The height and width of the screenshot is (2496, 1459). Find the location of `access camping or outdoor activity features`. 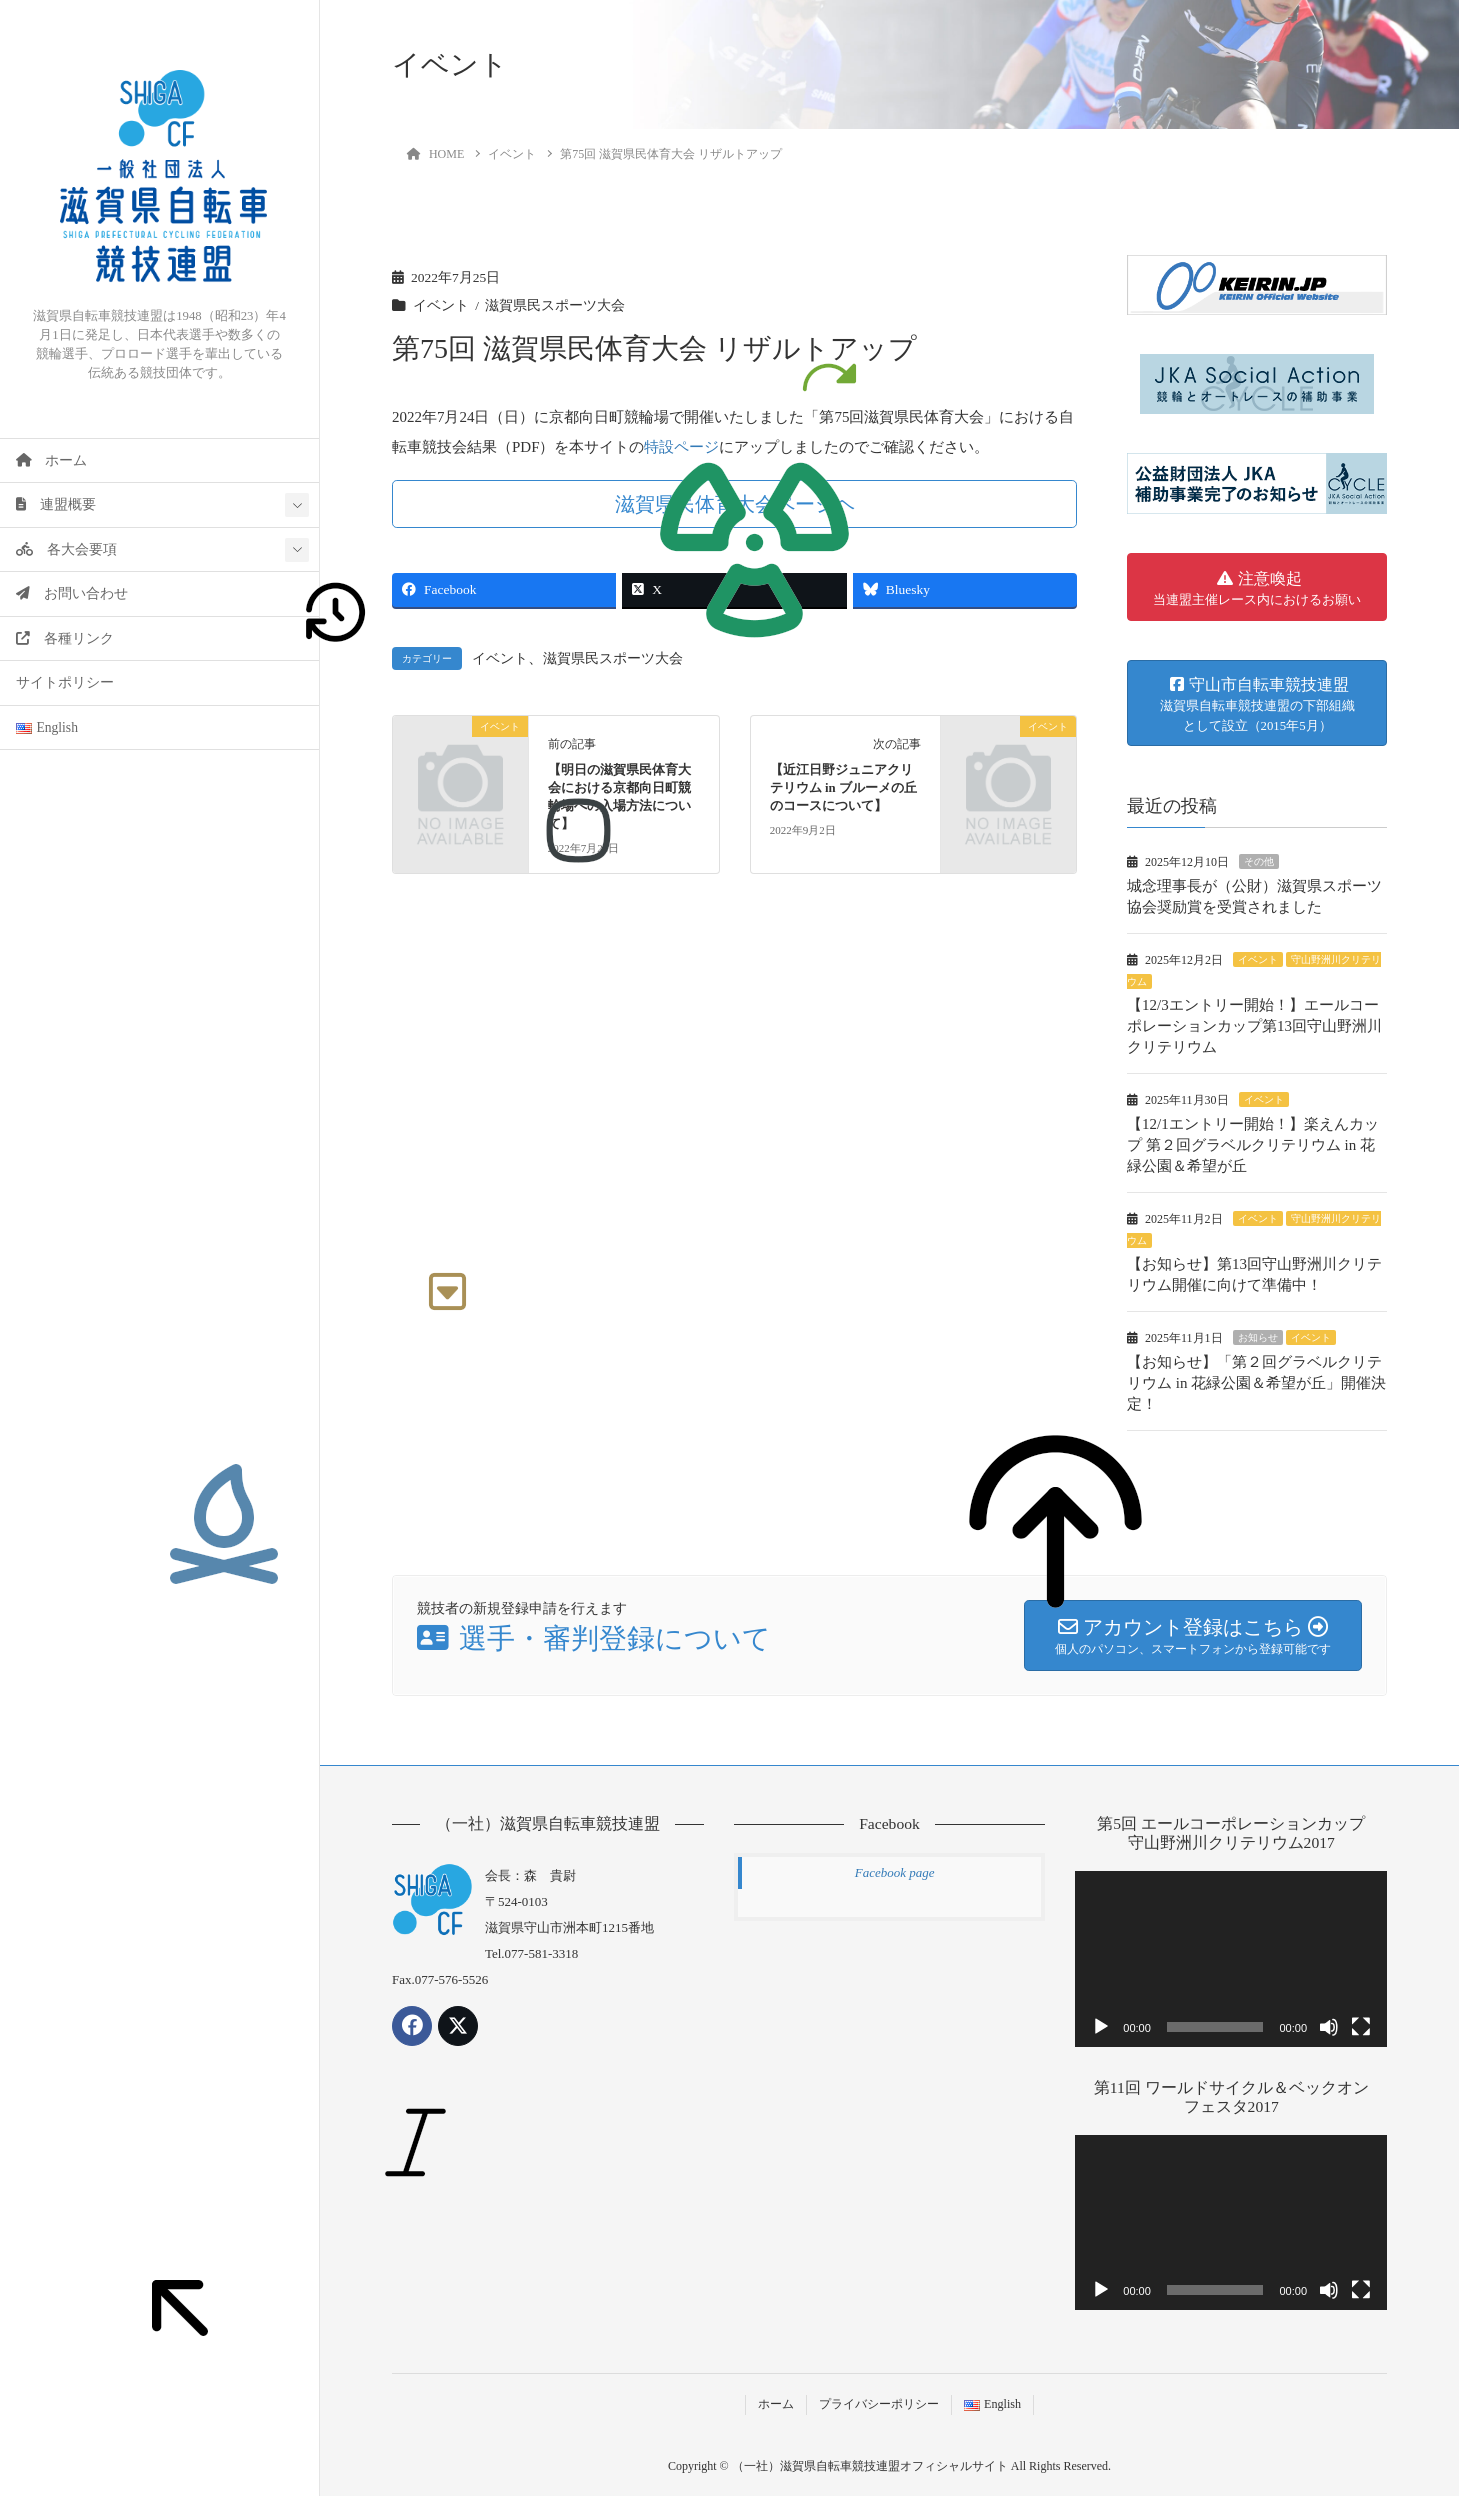

access camping or outdoor activity features is located at coordinates (224, 1524).